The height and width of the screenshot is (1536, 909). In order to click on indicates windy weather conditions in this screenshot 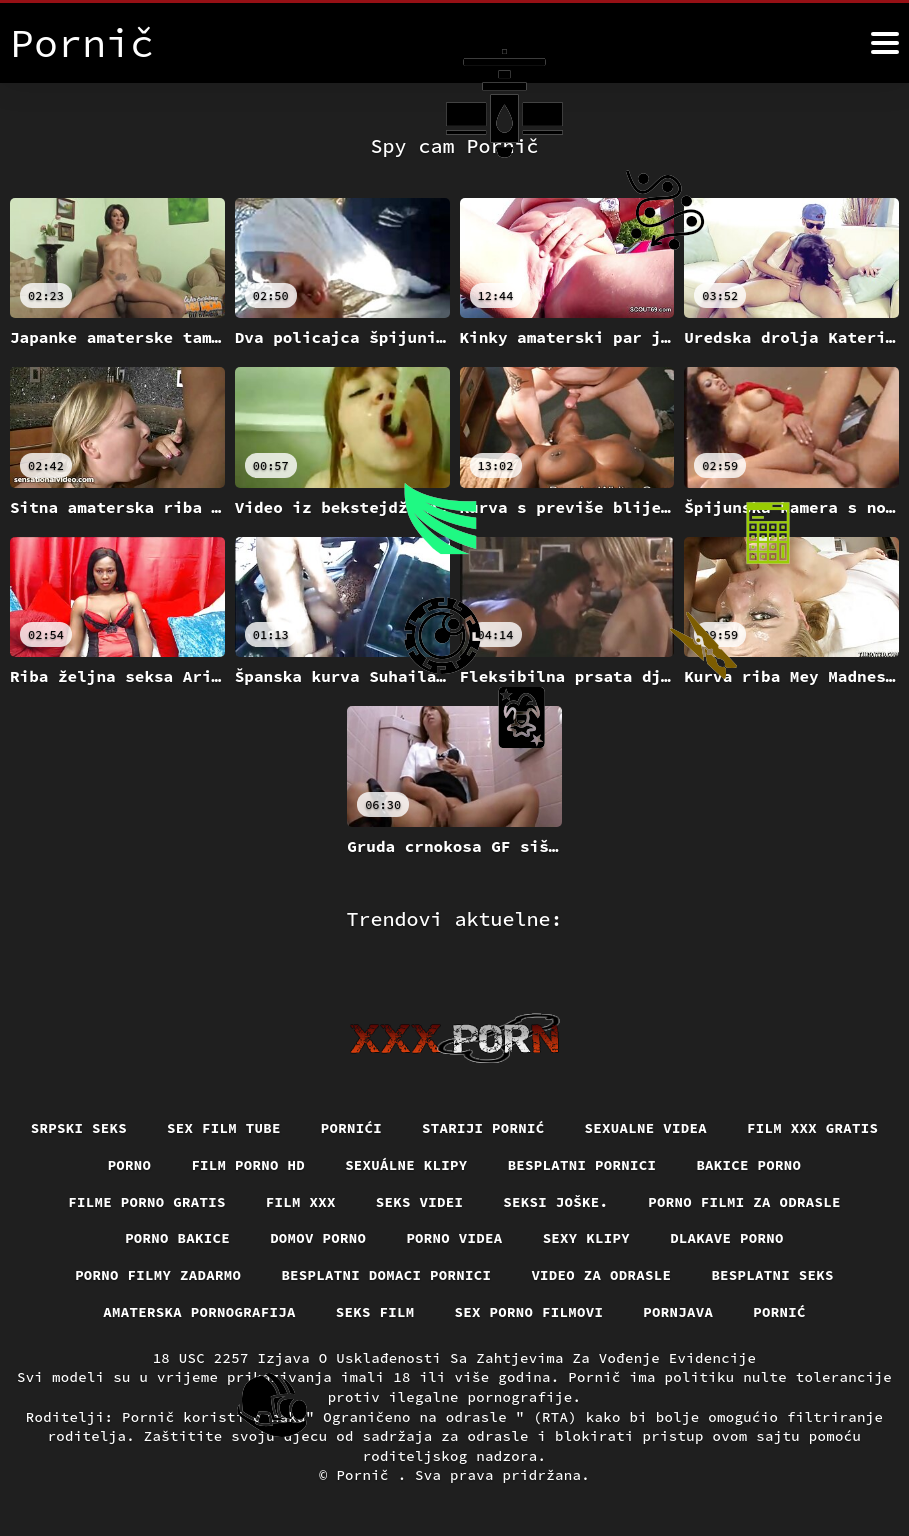, I will do `click(440, 518)`.